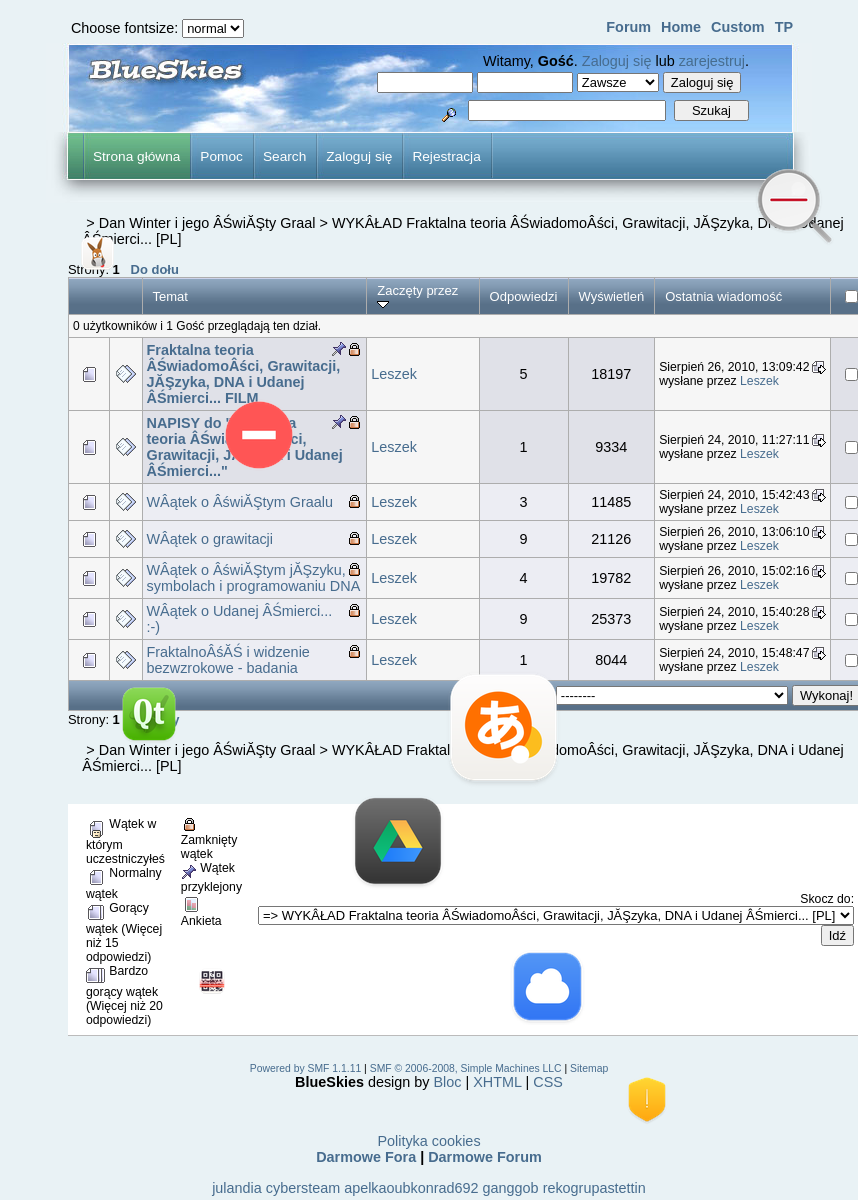 This screenshot has width=858, height=1200. Describe the element at coordinates (794, 205) in the screenshot. I see `zoom out on file preview` at that location.